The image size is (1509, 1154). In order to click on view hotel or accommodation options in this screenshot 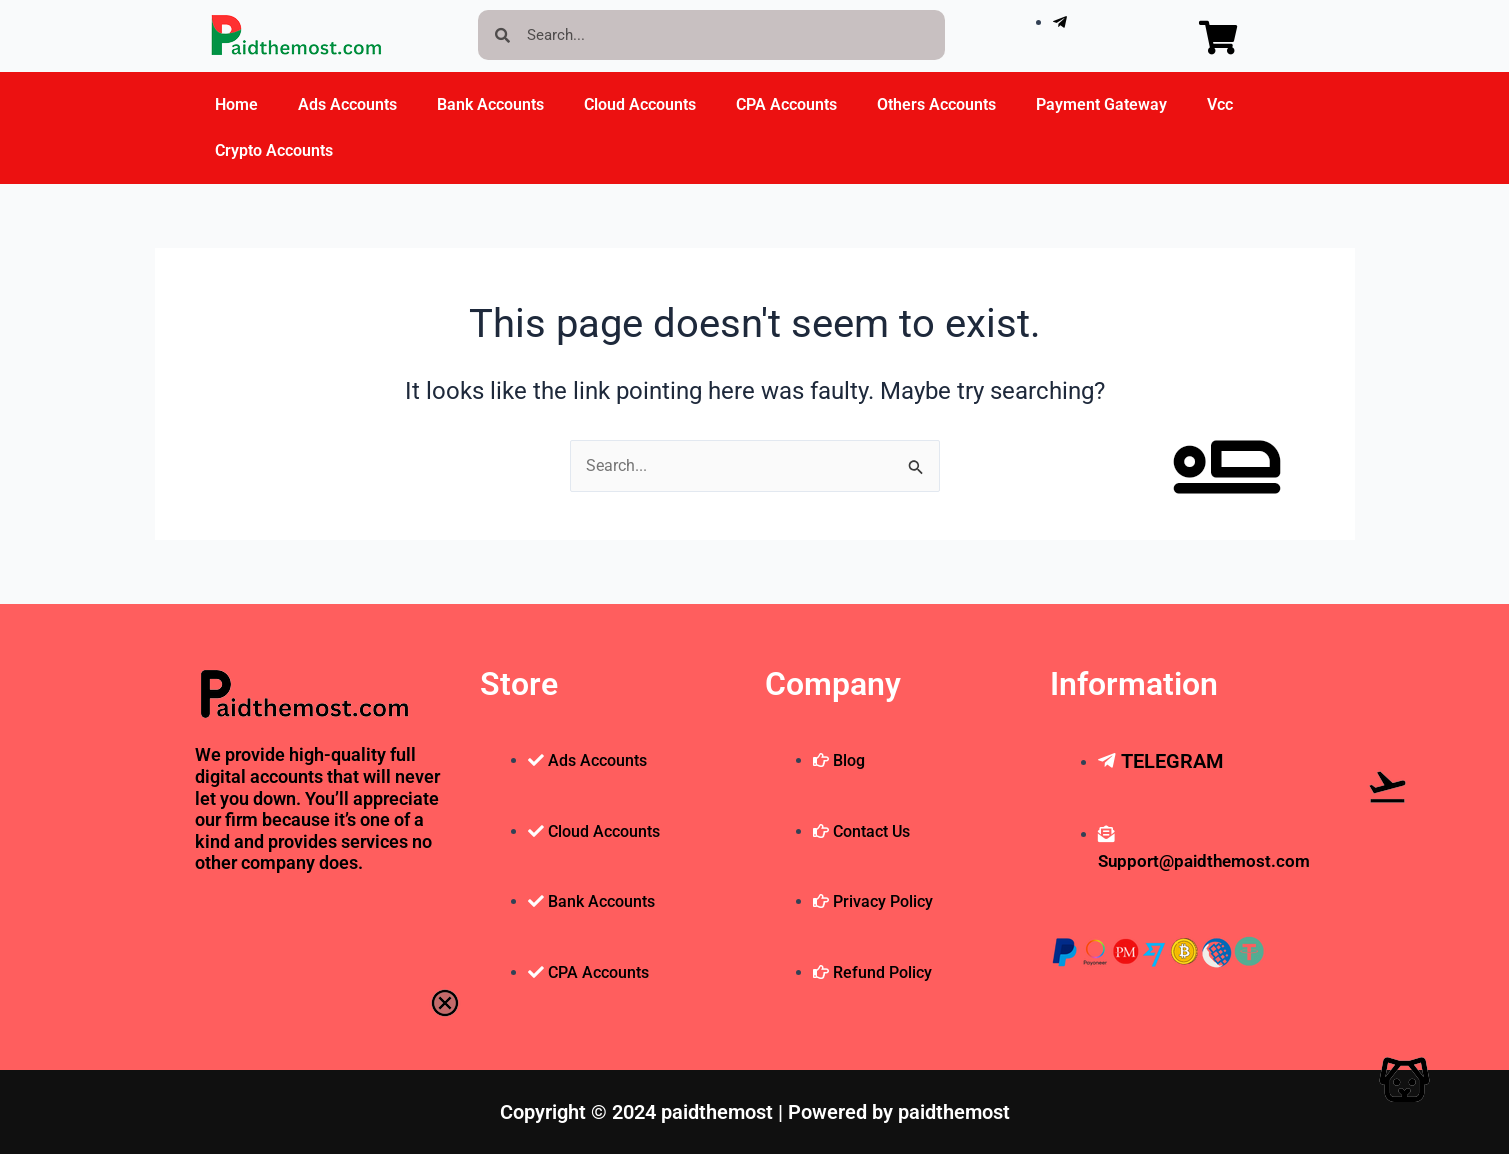, I will do `click(1227, 467)`.